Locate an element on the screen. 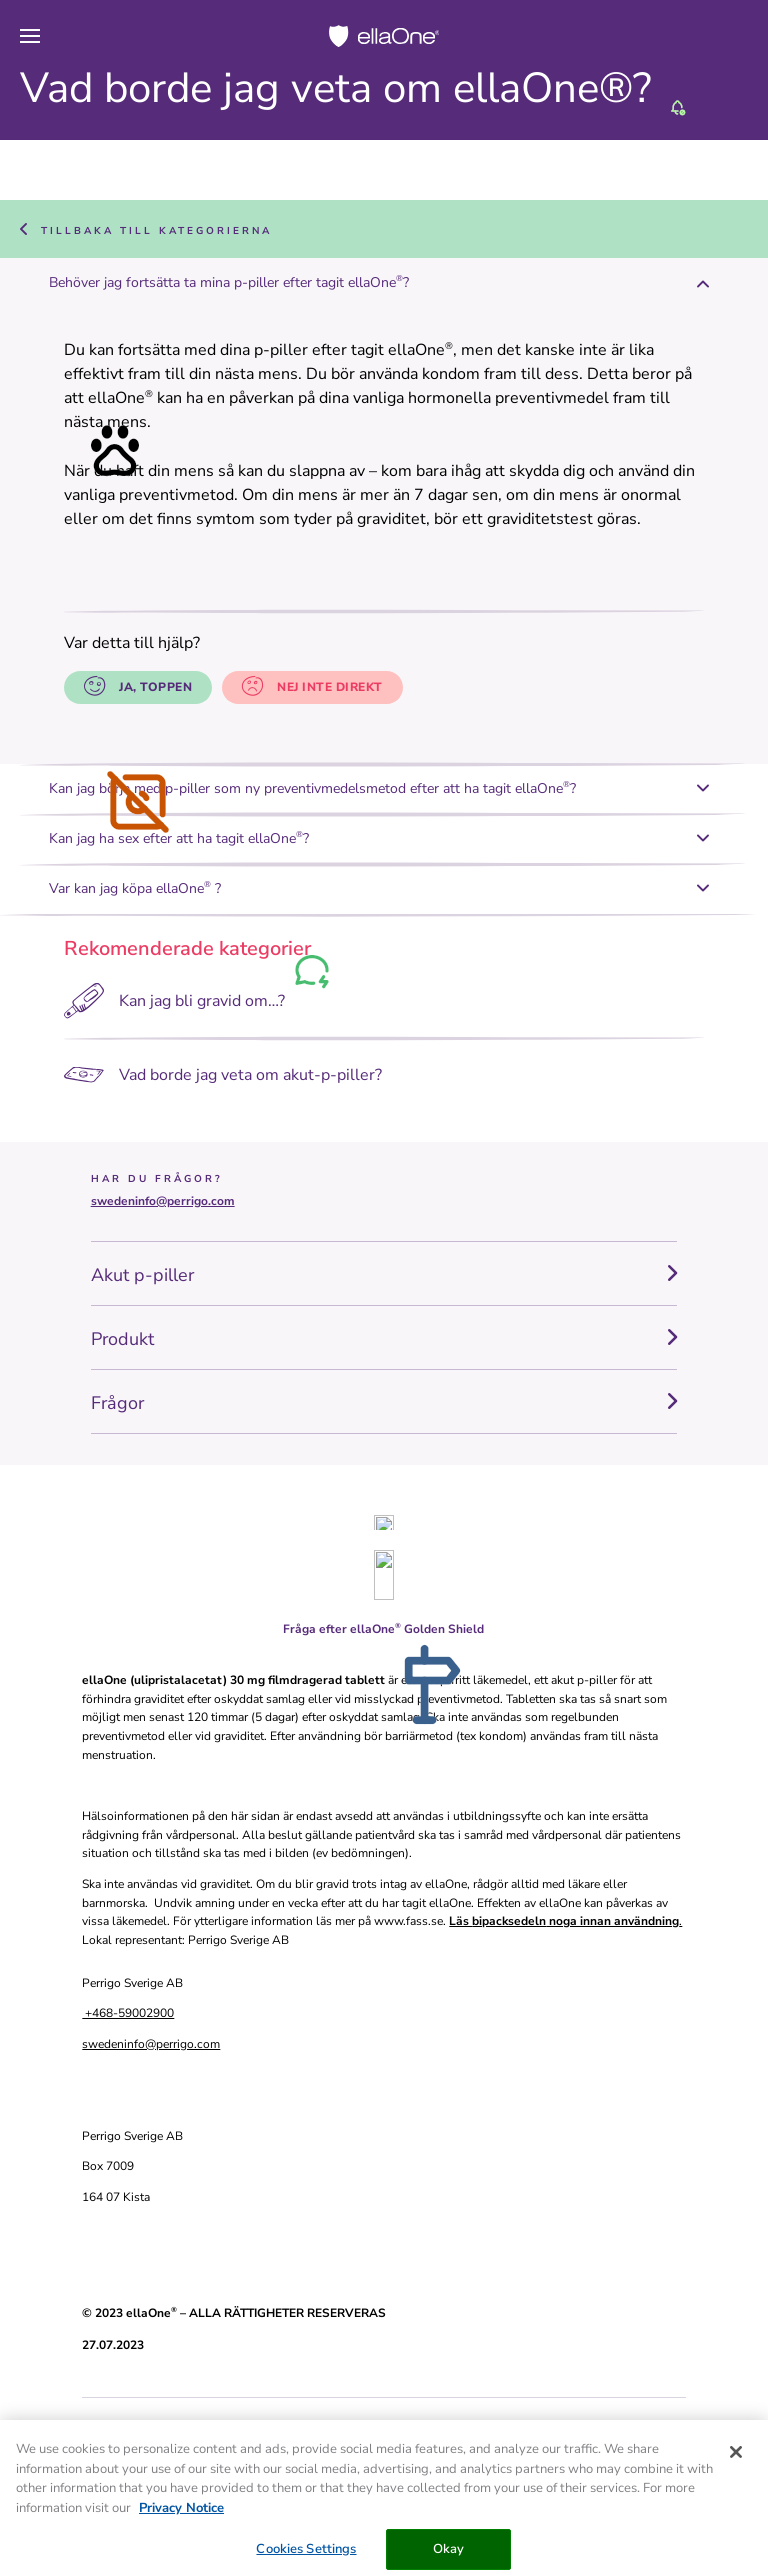 The image size is (768, 2575). mute or disable notifications is located at coordinates (677, 107).